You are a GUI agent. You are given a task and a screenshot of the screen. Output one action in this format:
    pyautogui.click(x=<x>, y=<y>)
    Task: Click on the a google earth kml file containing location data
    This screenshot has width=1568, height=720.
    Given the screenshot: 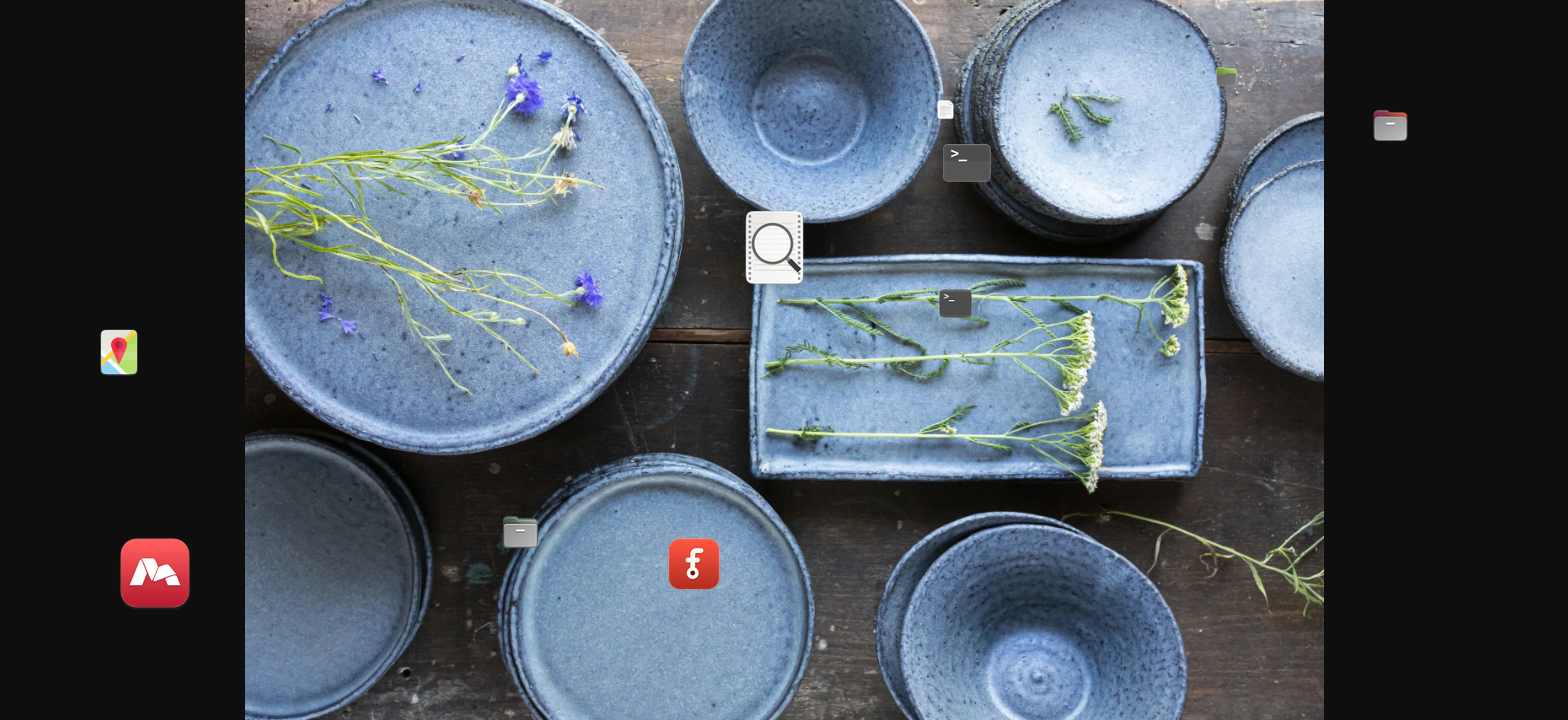 What is the action you would take?
    pyautogui.click(x=119, y=352)
    